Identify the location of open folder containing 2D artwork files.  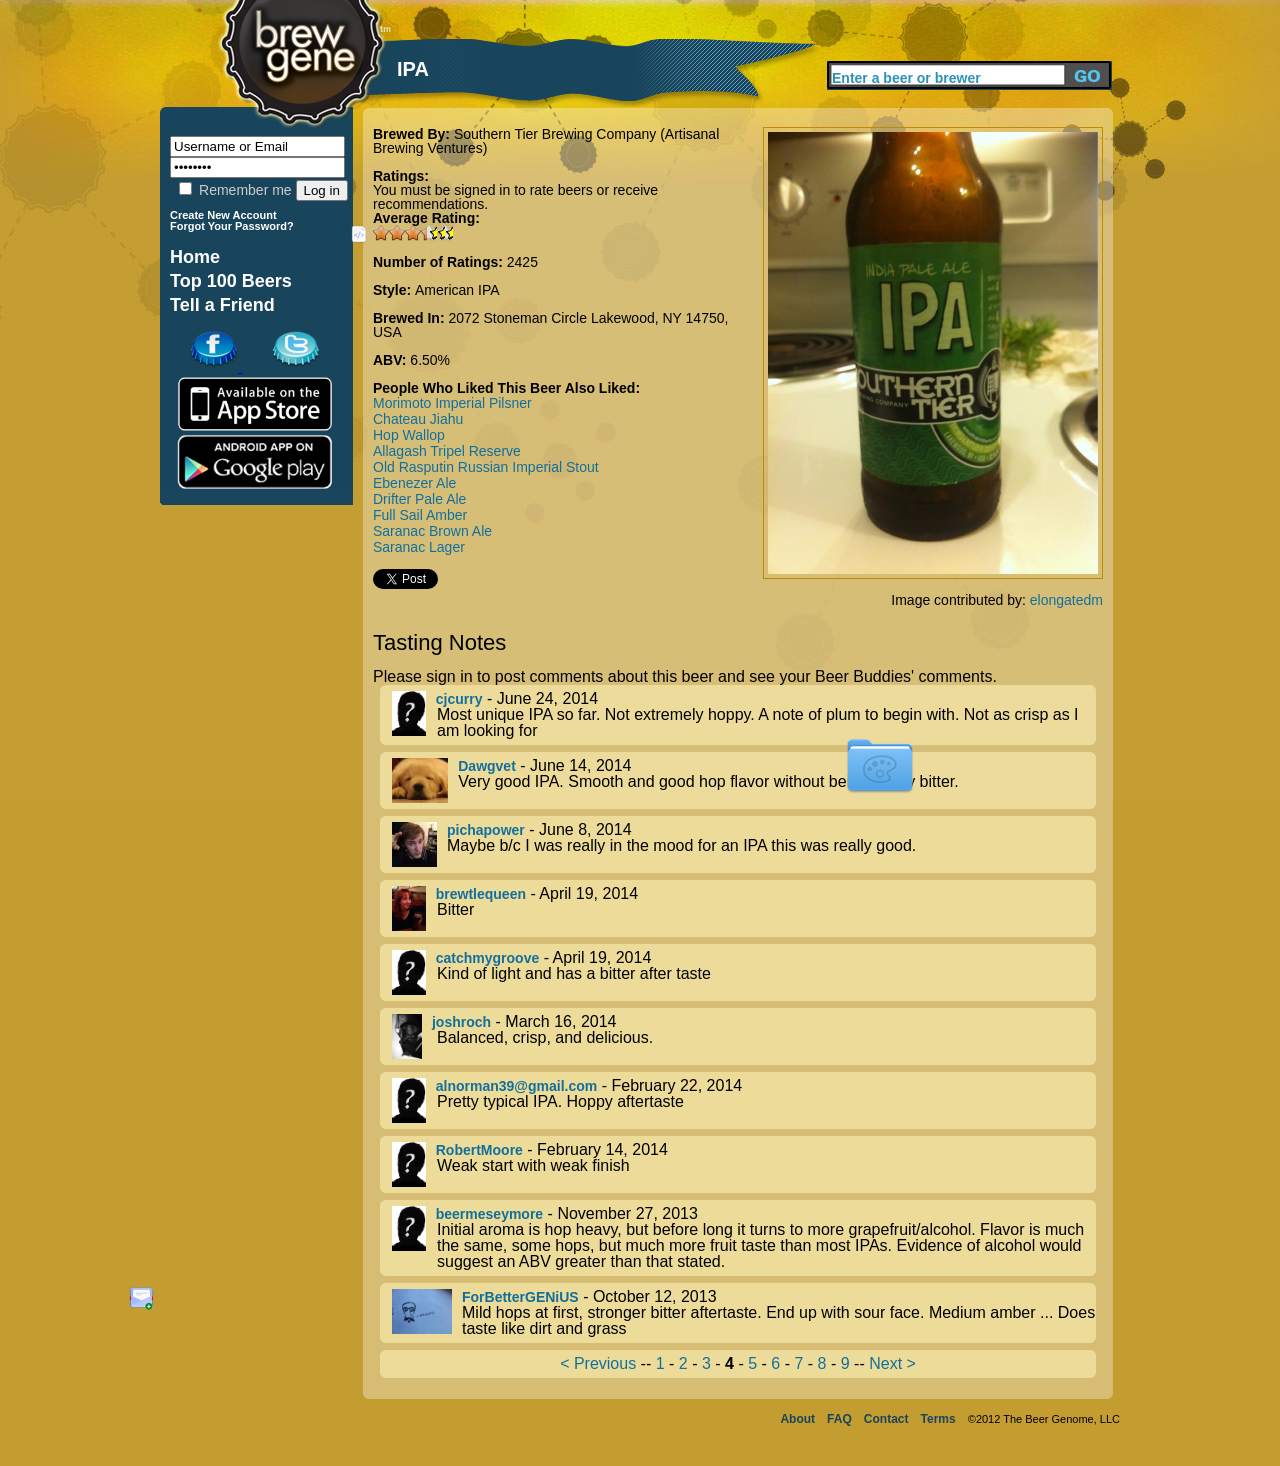
(880, 765).